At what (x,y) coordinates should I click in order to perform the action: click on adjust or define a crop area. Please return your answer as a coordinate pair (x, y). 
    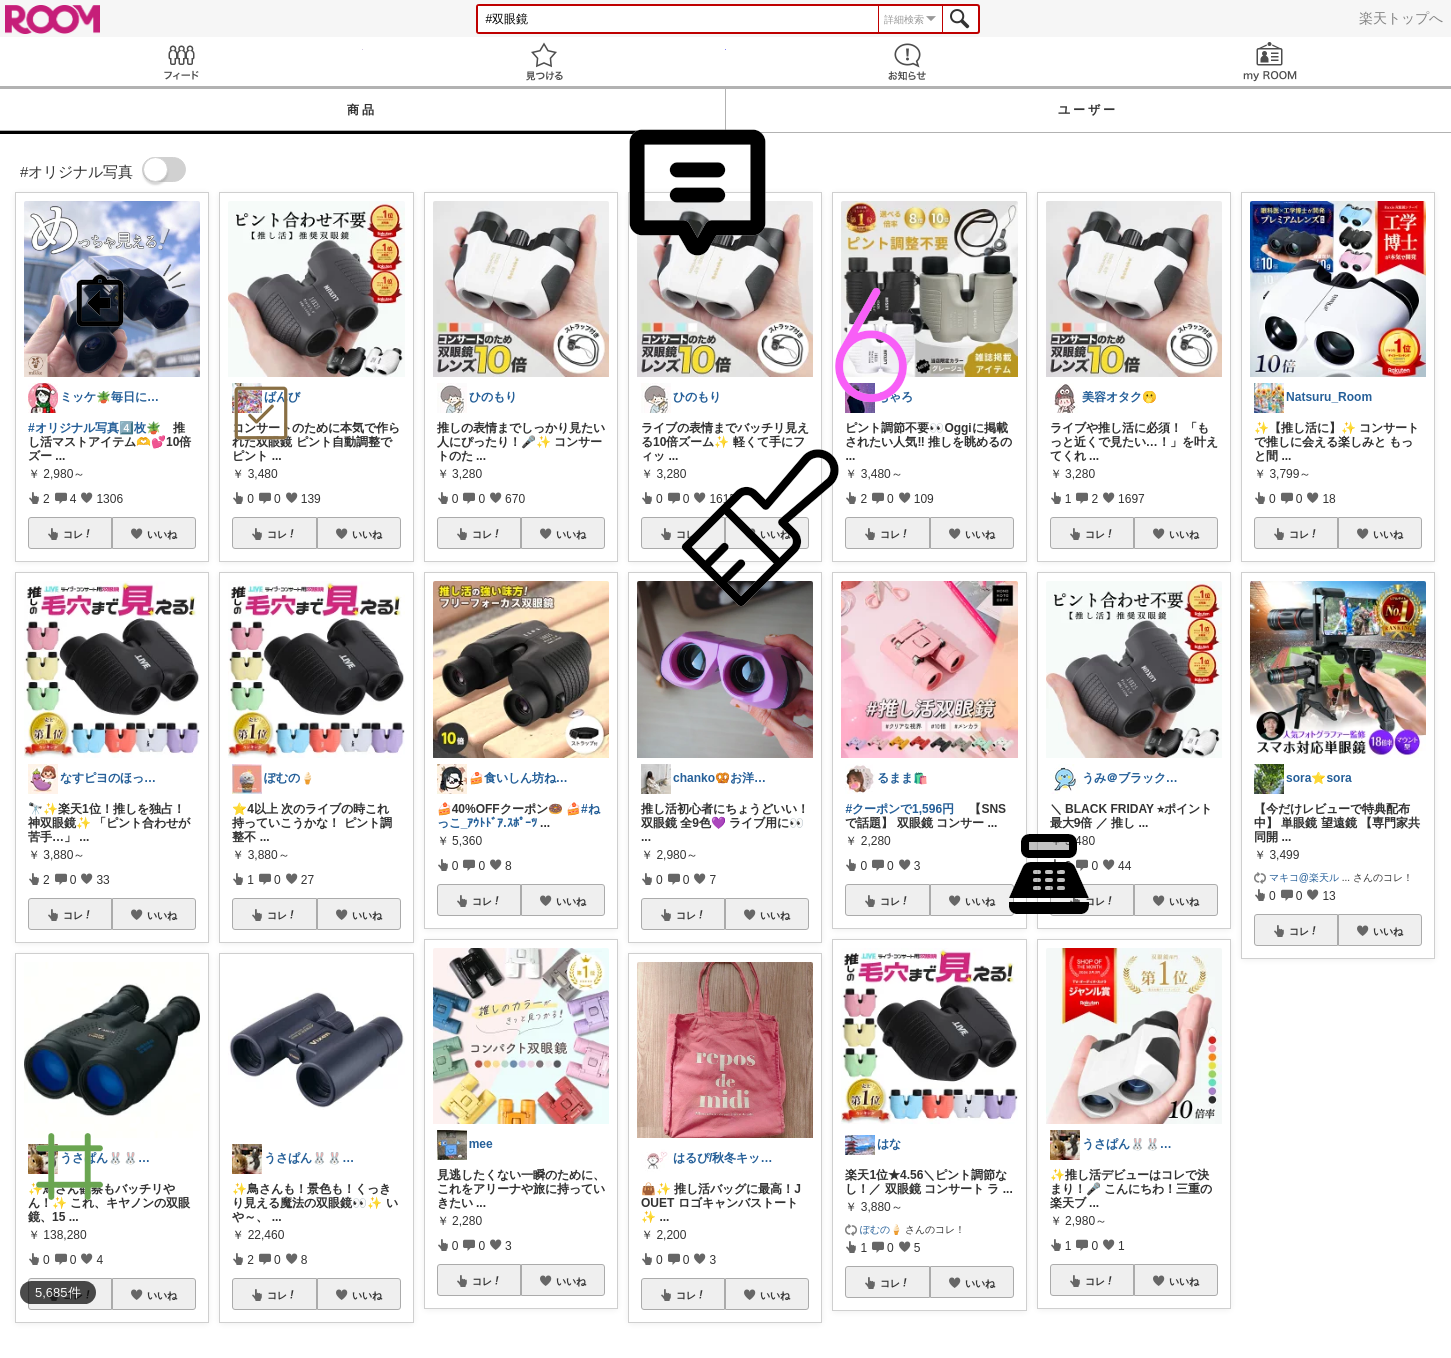
    Looking at the image, I should click on (69, 1166).